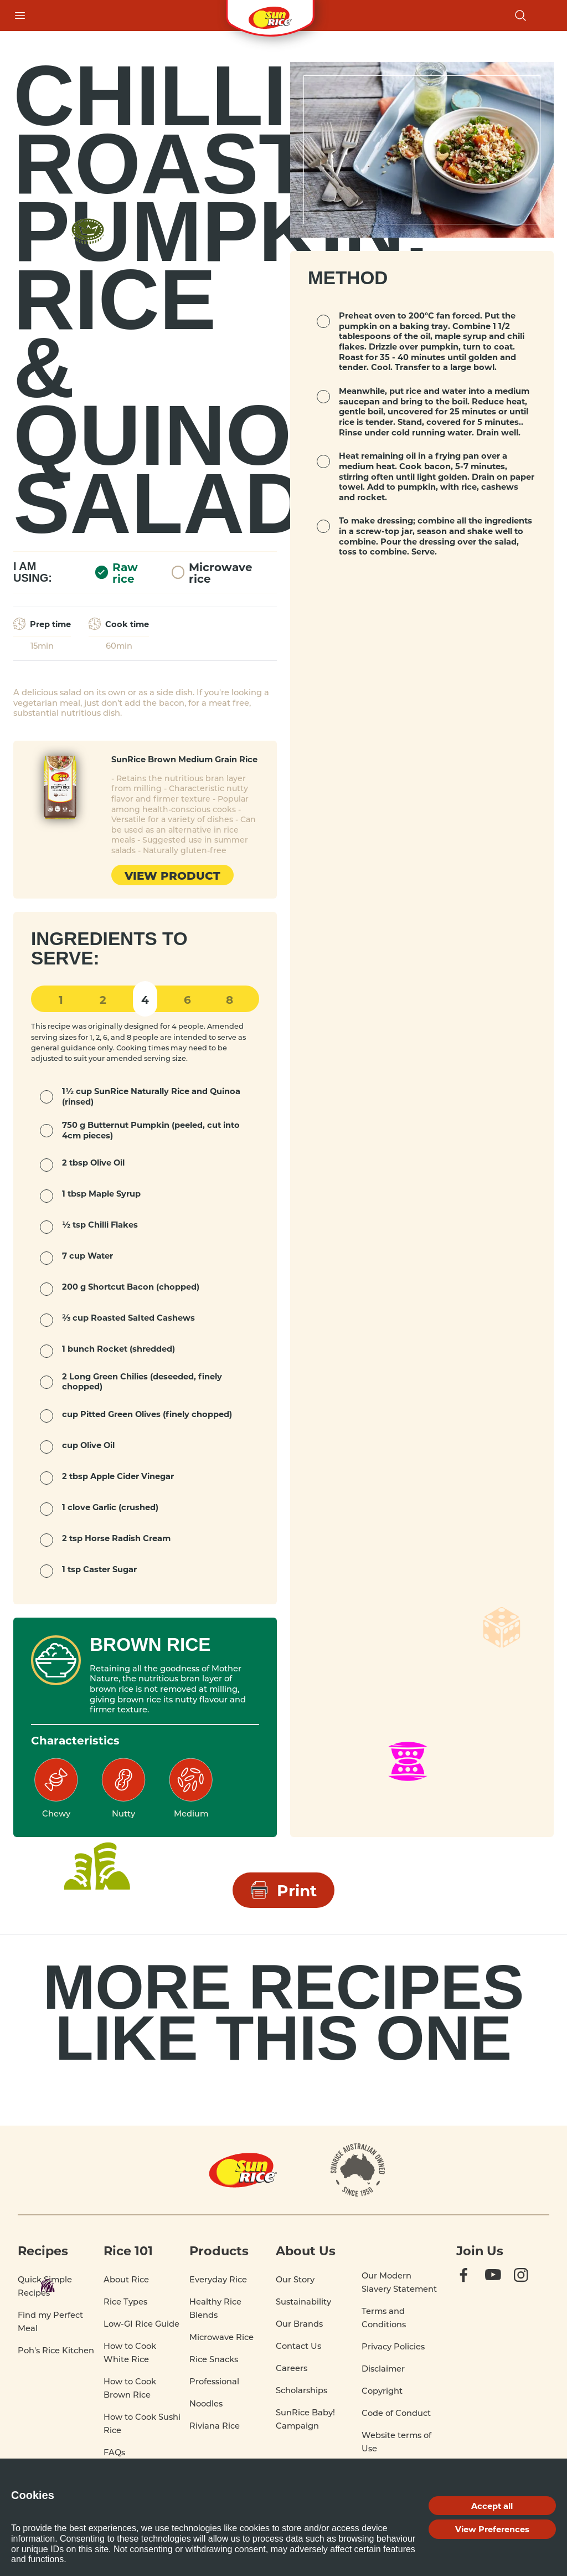 The image size is (567, 2576). Describe the element at coordinates (408, 1761) in the screenshot. I see `abstract hourglass or time-based game mechanic` at that location.